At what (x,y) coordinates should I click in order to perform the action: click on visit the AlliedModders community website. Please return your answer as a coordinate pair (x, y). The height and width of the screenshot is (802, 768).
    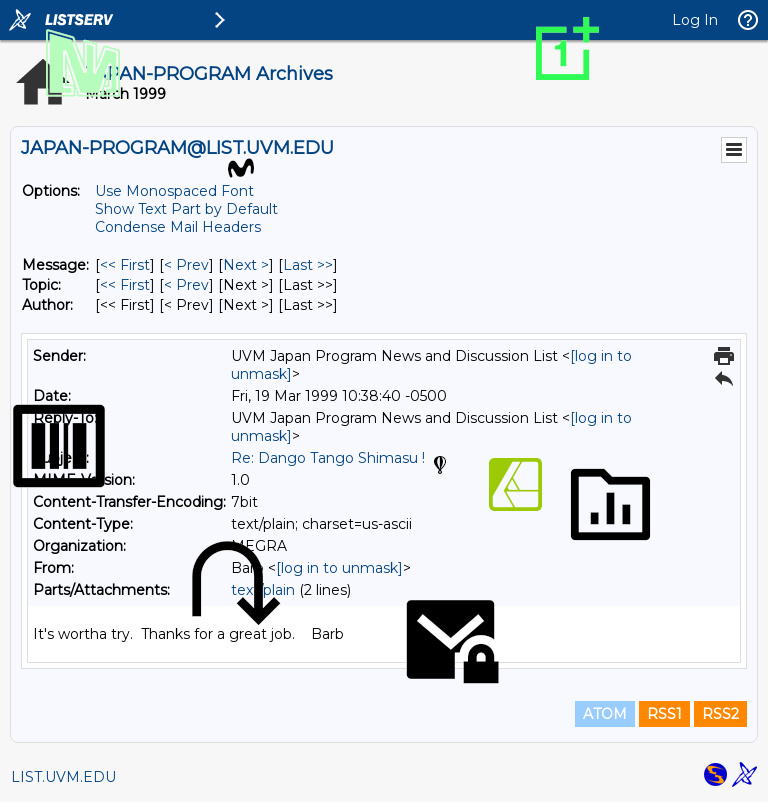
    Looking at the image, I should click on (83, 63).